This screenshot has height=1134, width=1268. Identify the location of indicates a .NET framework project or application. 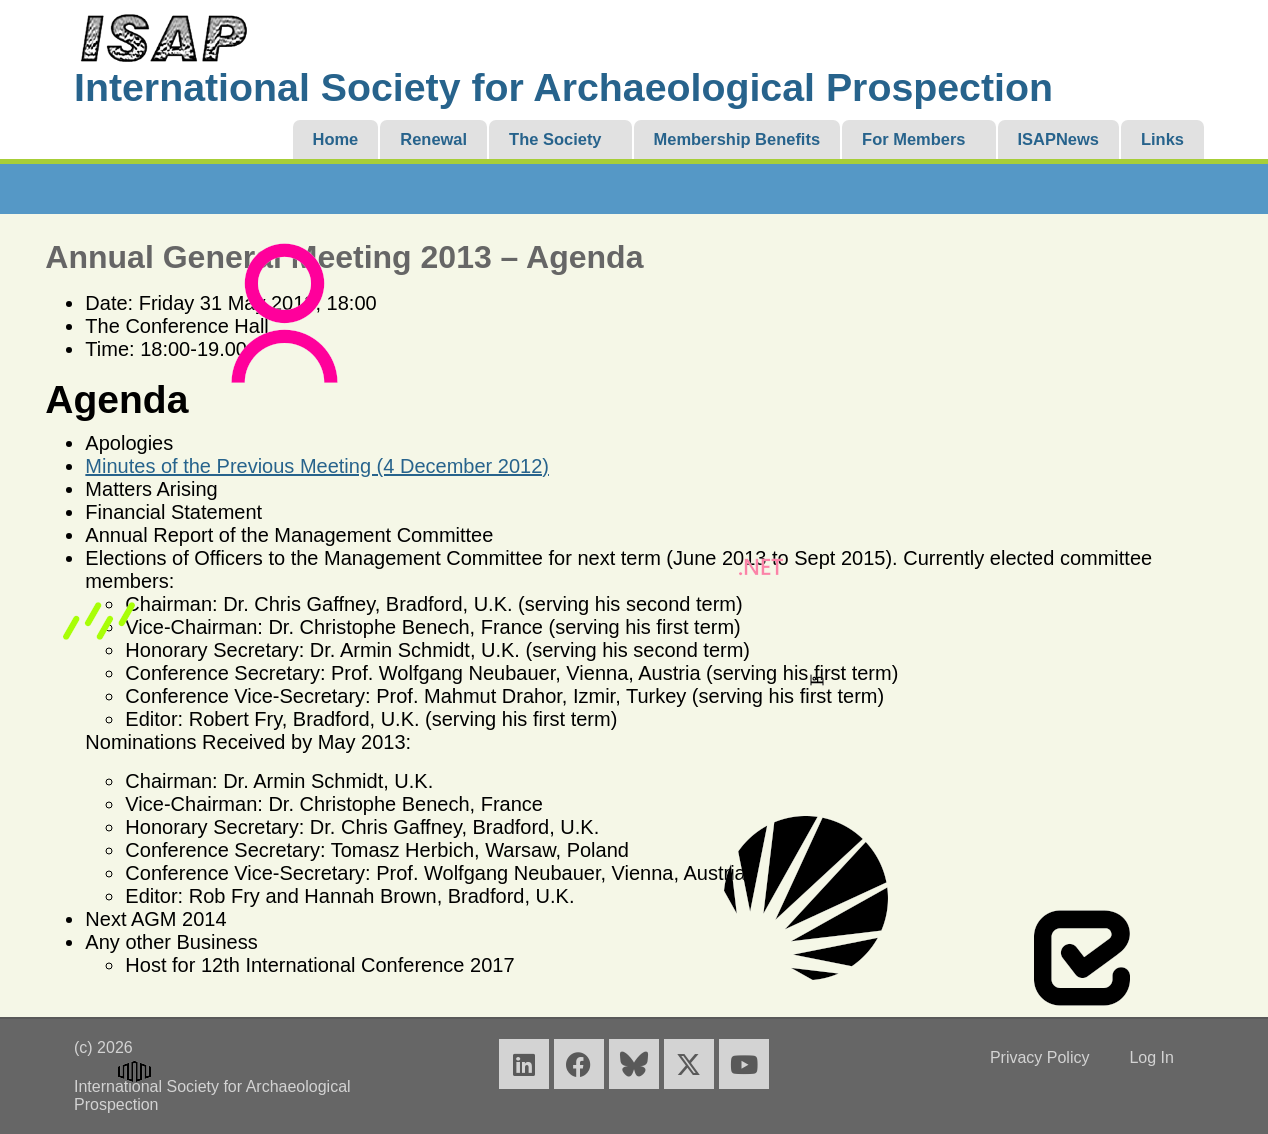
(761, 567).